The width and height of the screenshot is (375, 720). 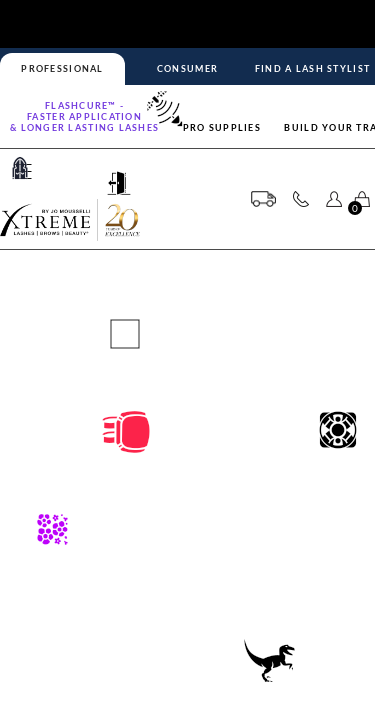 I want to click on access satellite communication settings, so click(x=165, y=109).